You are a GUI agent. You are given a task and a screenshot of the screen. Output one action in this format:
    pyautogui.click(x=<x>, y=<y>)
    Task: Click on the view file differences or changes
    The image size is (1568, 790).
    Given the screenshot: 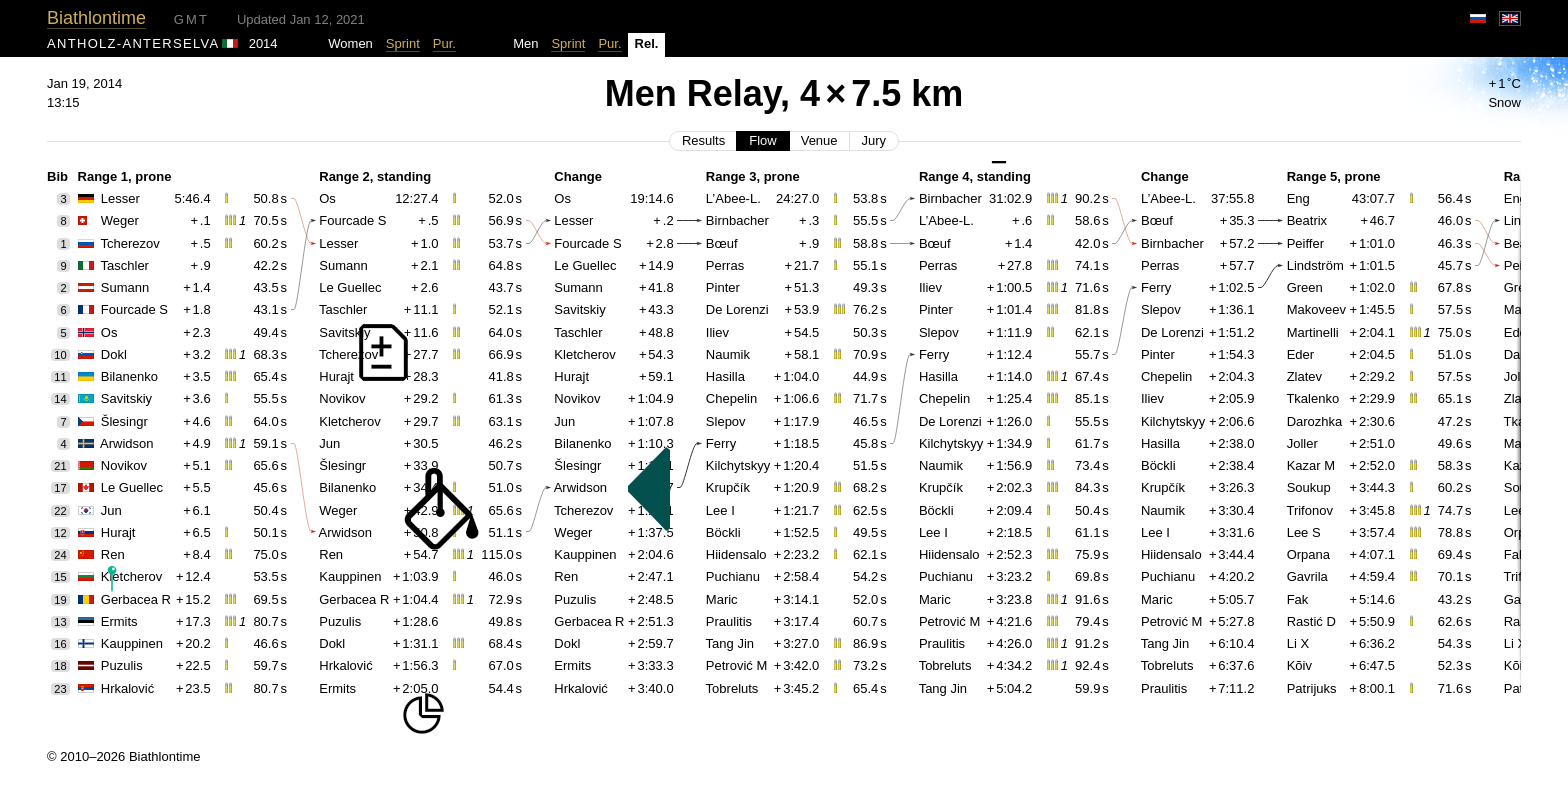 What is the action you would take?
    pyautogui.click(x=383, y=352)
    